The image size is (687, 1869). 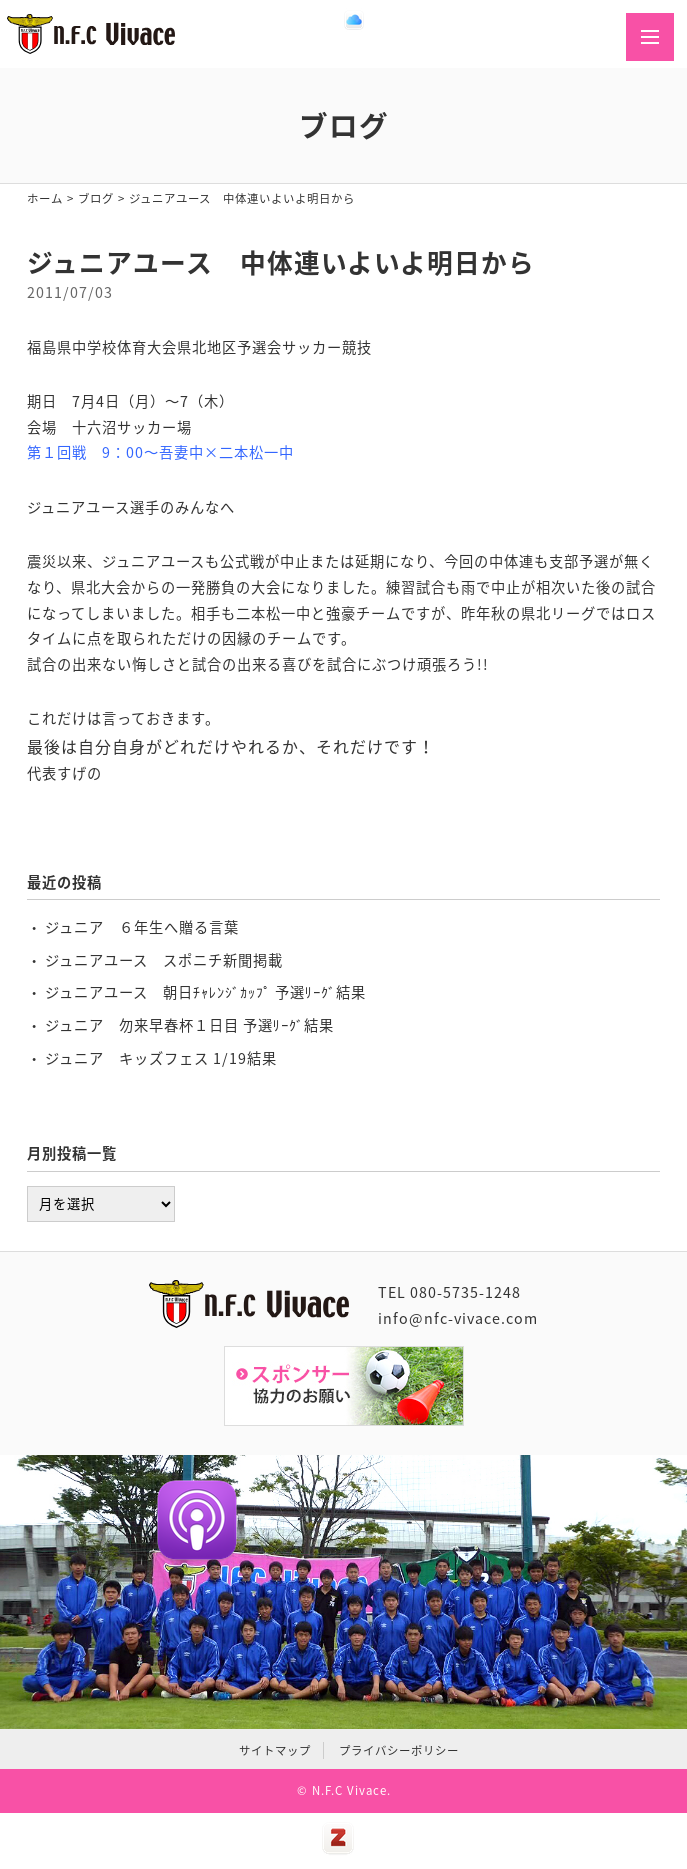 What do you see at coordinates (338, 1838) in the screenshot?
I see `open zotero reference manager` at bounding box center [338, 1838].